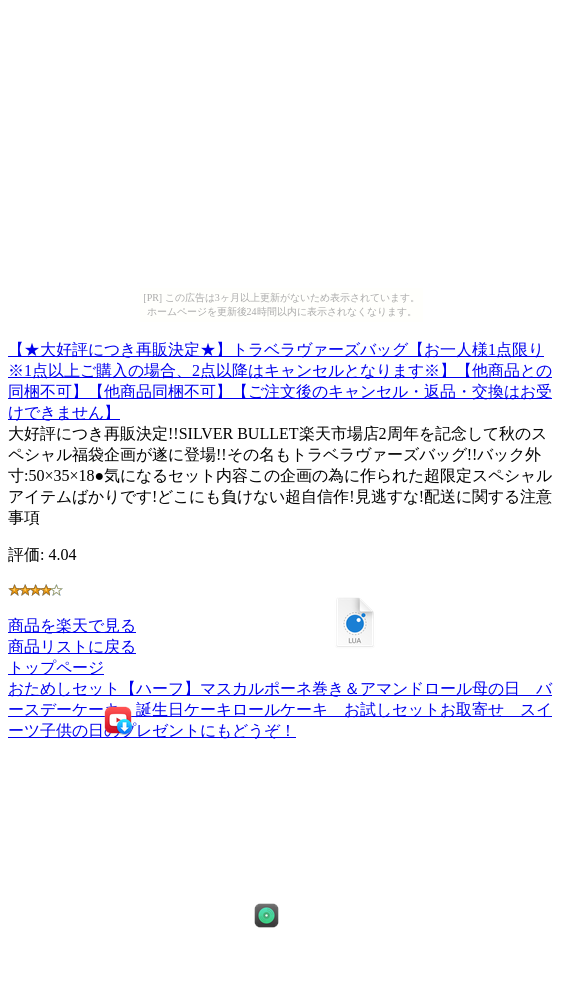 This screenshot has width=563, height=1000. I want to click on open g4music app, so click(266, 915).